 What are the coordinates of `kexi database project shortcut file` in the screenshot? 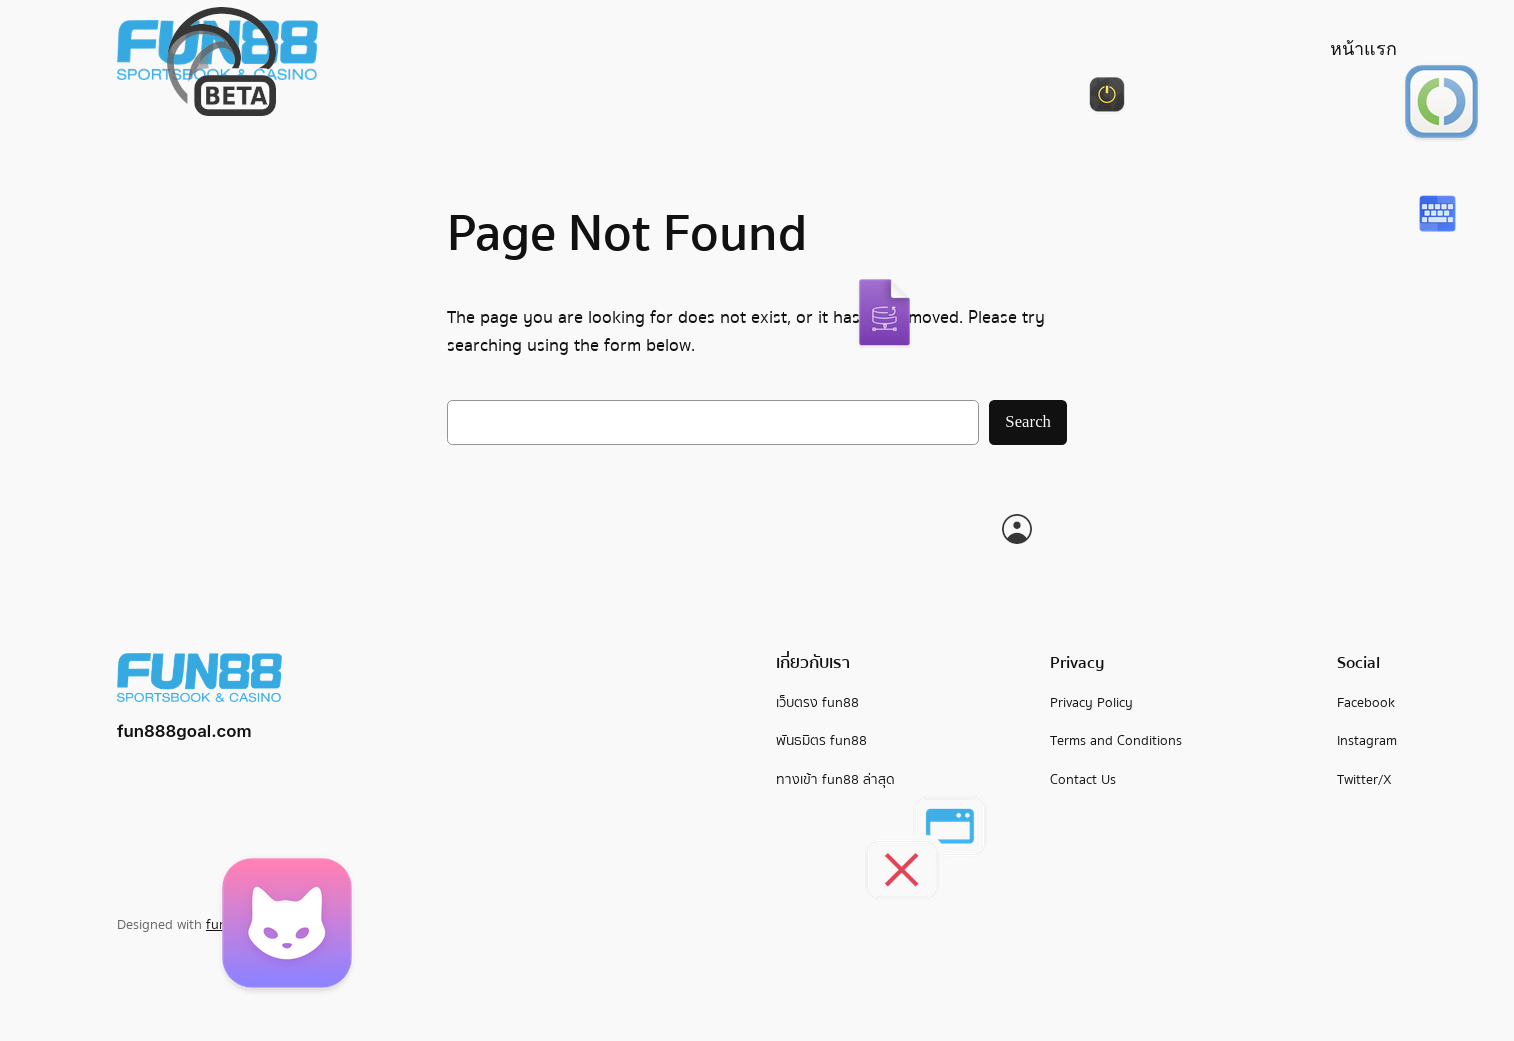 It's located at (884, 313).